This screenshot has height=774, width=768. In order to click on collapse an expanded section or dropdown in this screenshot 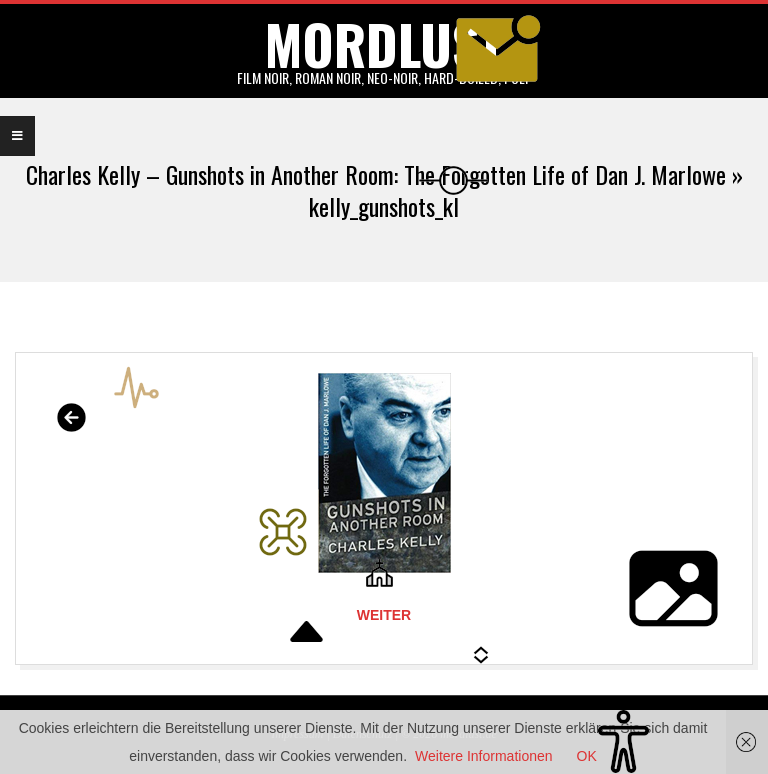, I will do `click(306, 631)`.